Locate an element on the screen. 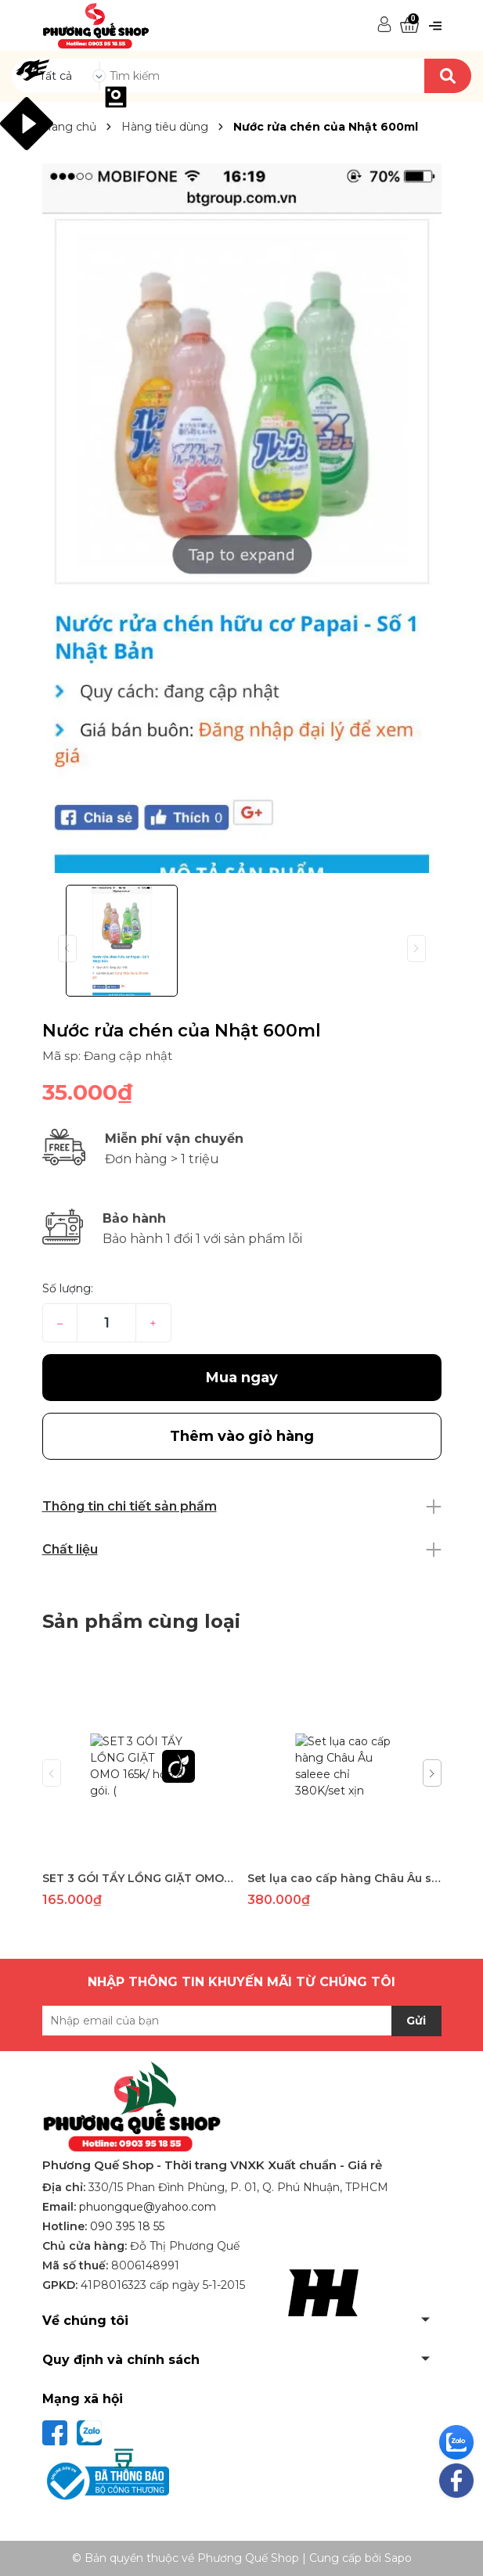 The width and height of the screenshot is (483, 2576). open the Car Throttle app is located at coordinates (323, 2293).